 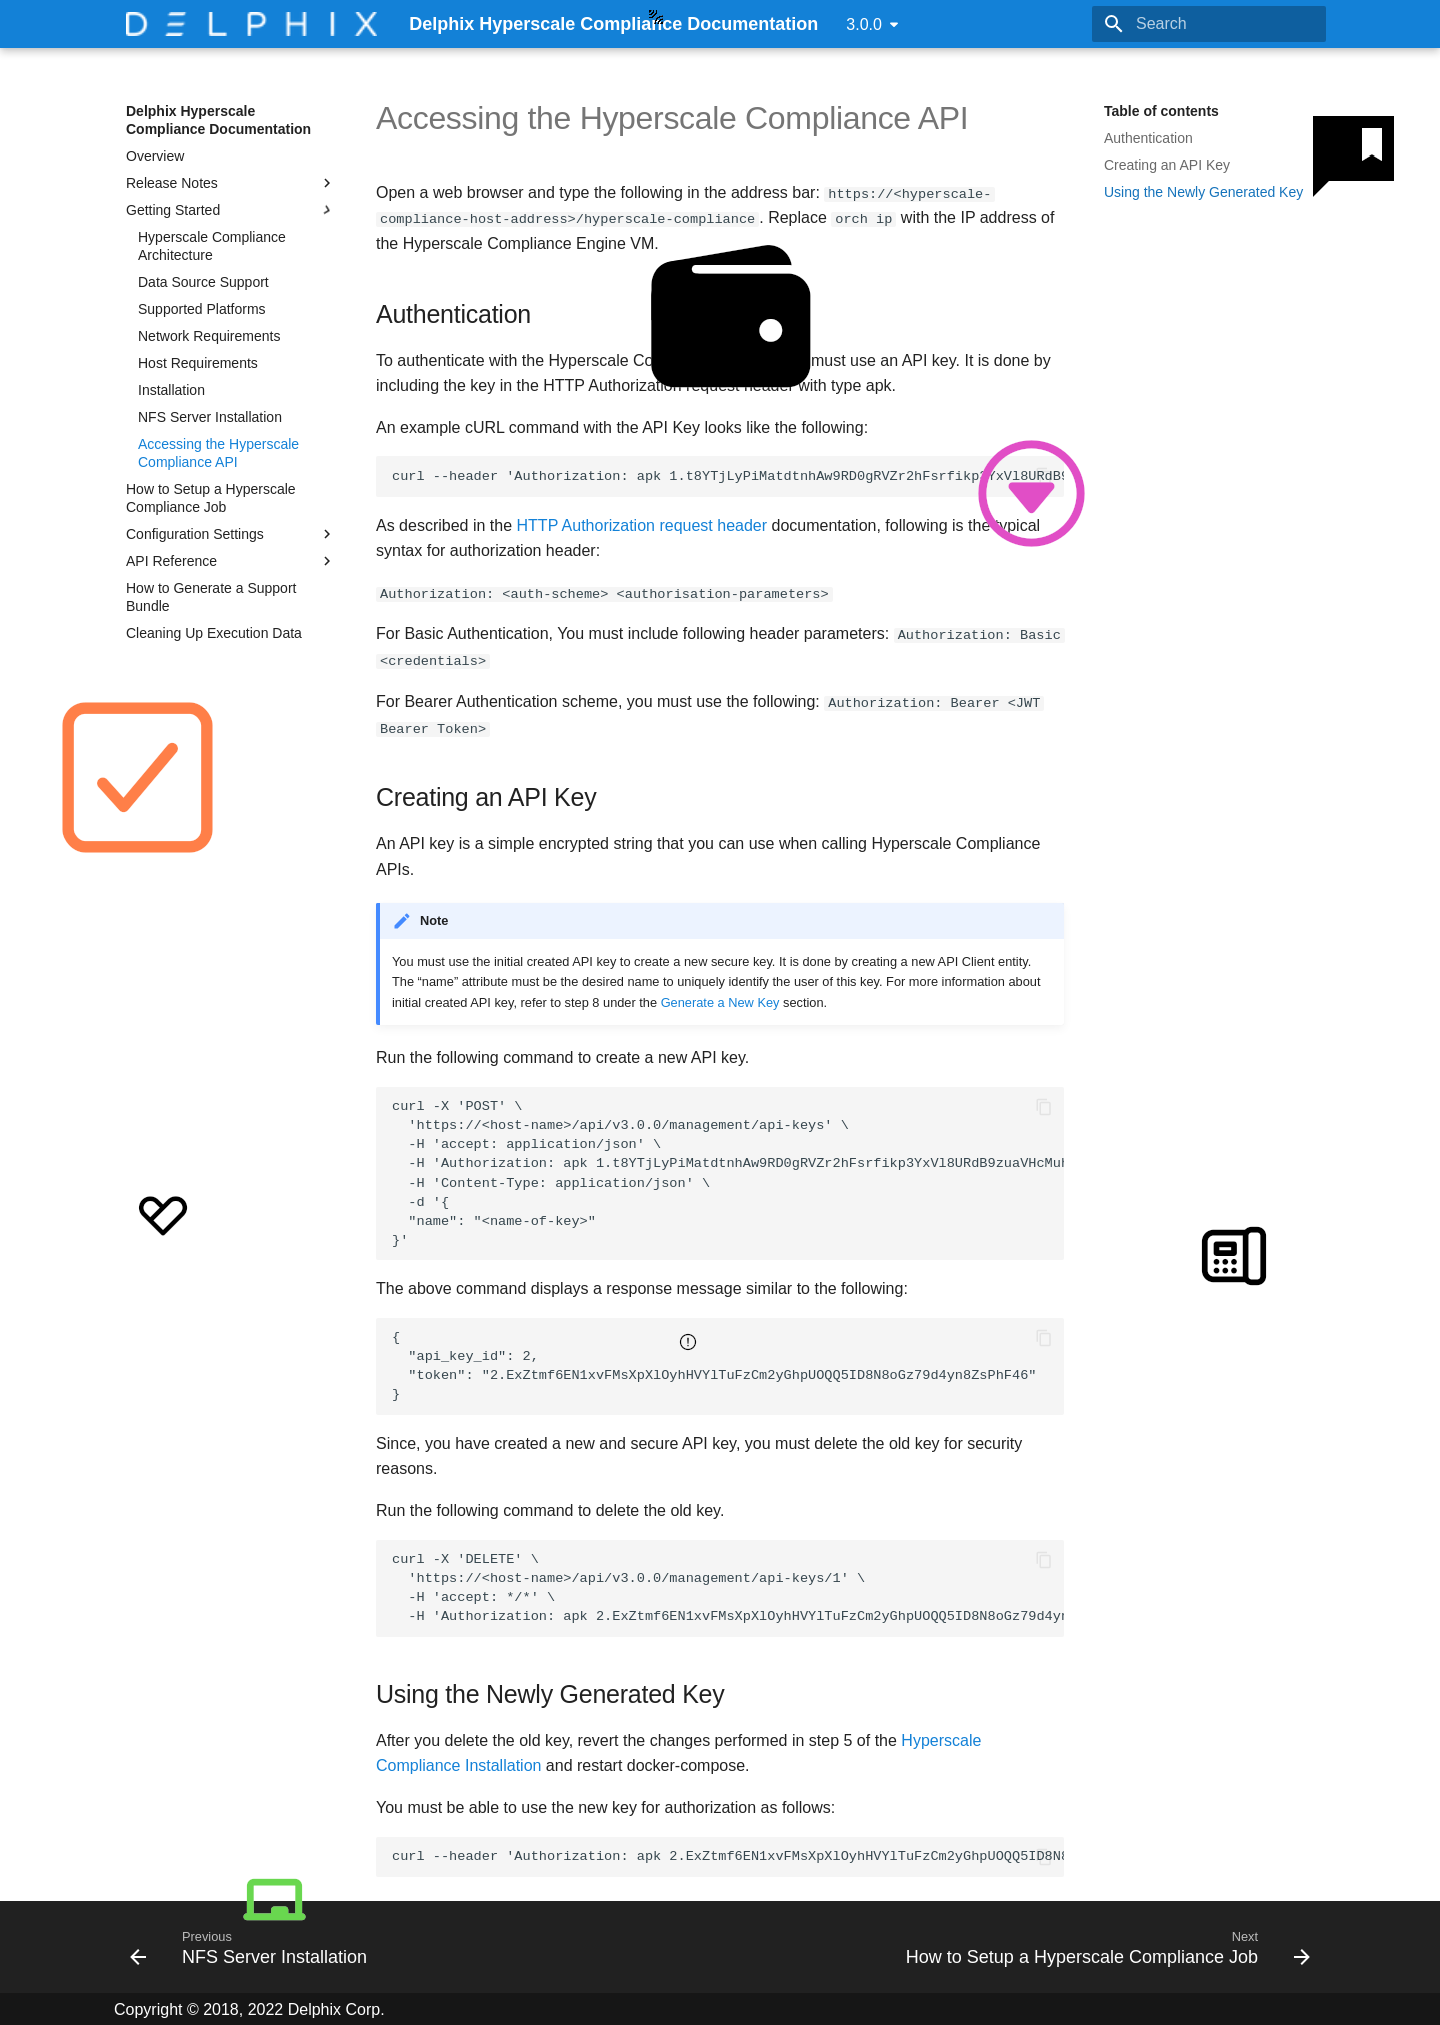 What do you see at coordinates (688, 1342) in the screenshot?
I see `indicates a warning or alert that needs attention` at bounding box center [688, 1342].